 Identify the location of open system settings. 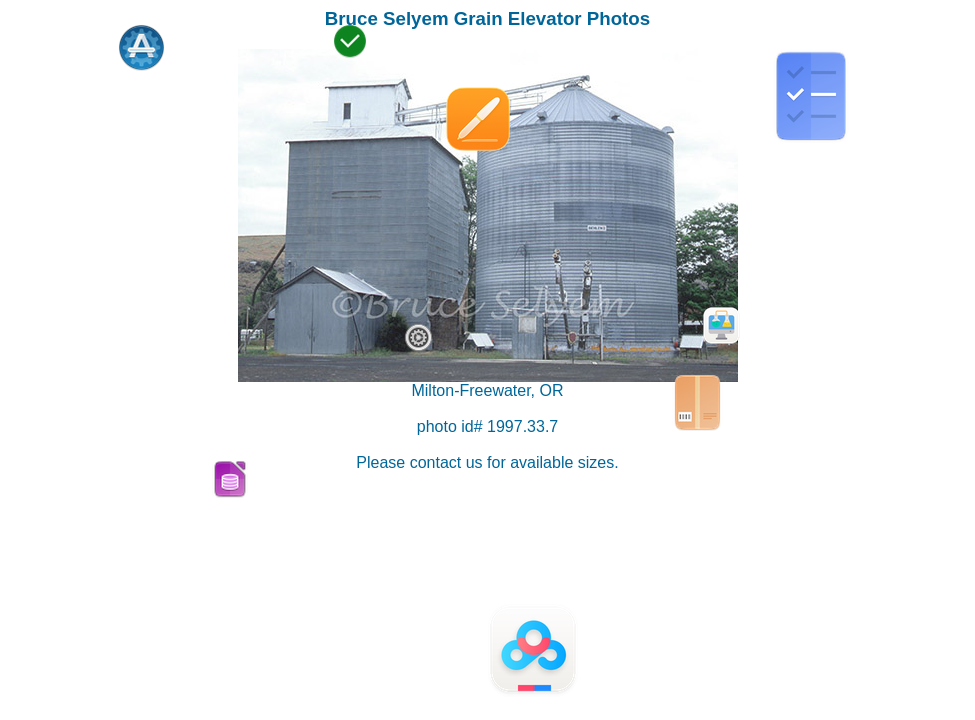
(418, 337).